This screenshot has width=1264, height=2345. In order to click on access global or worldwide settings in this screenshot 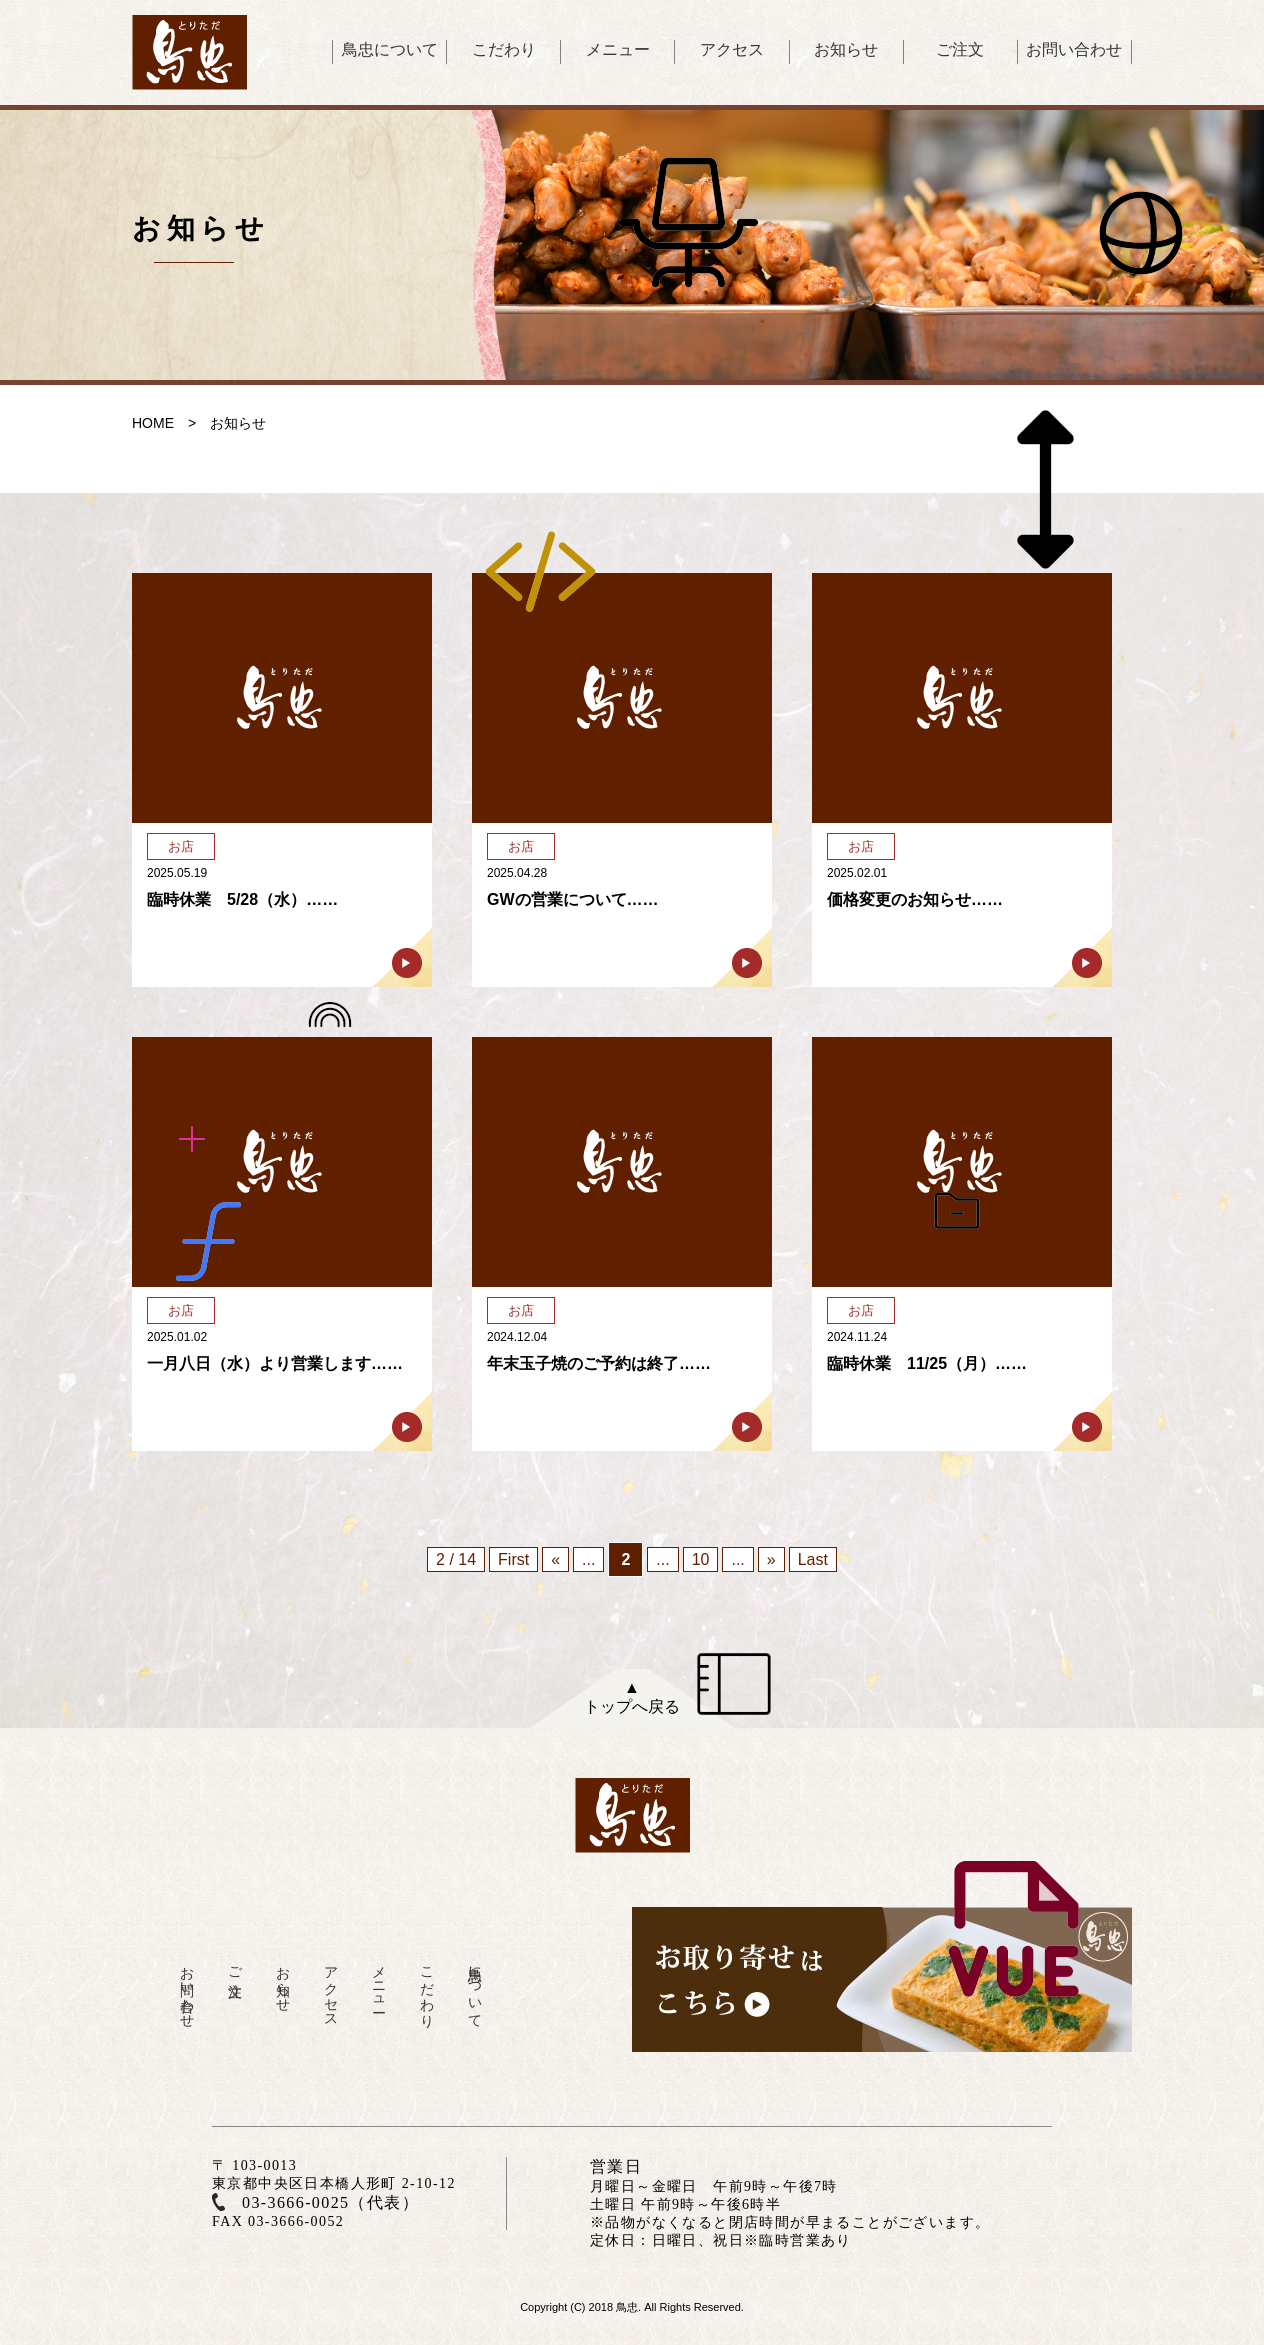, I will do `click(1141, 233)`.